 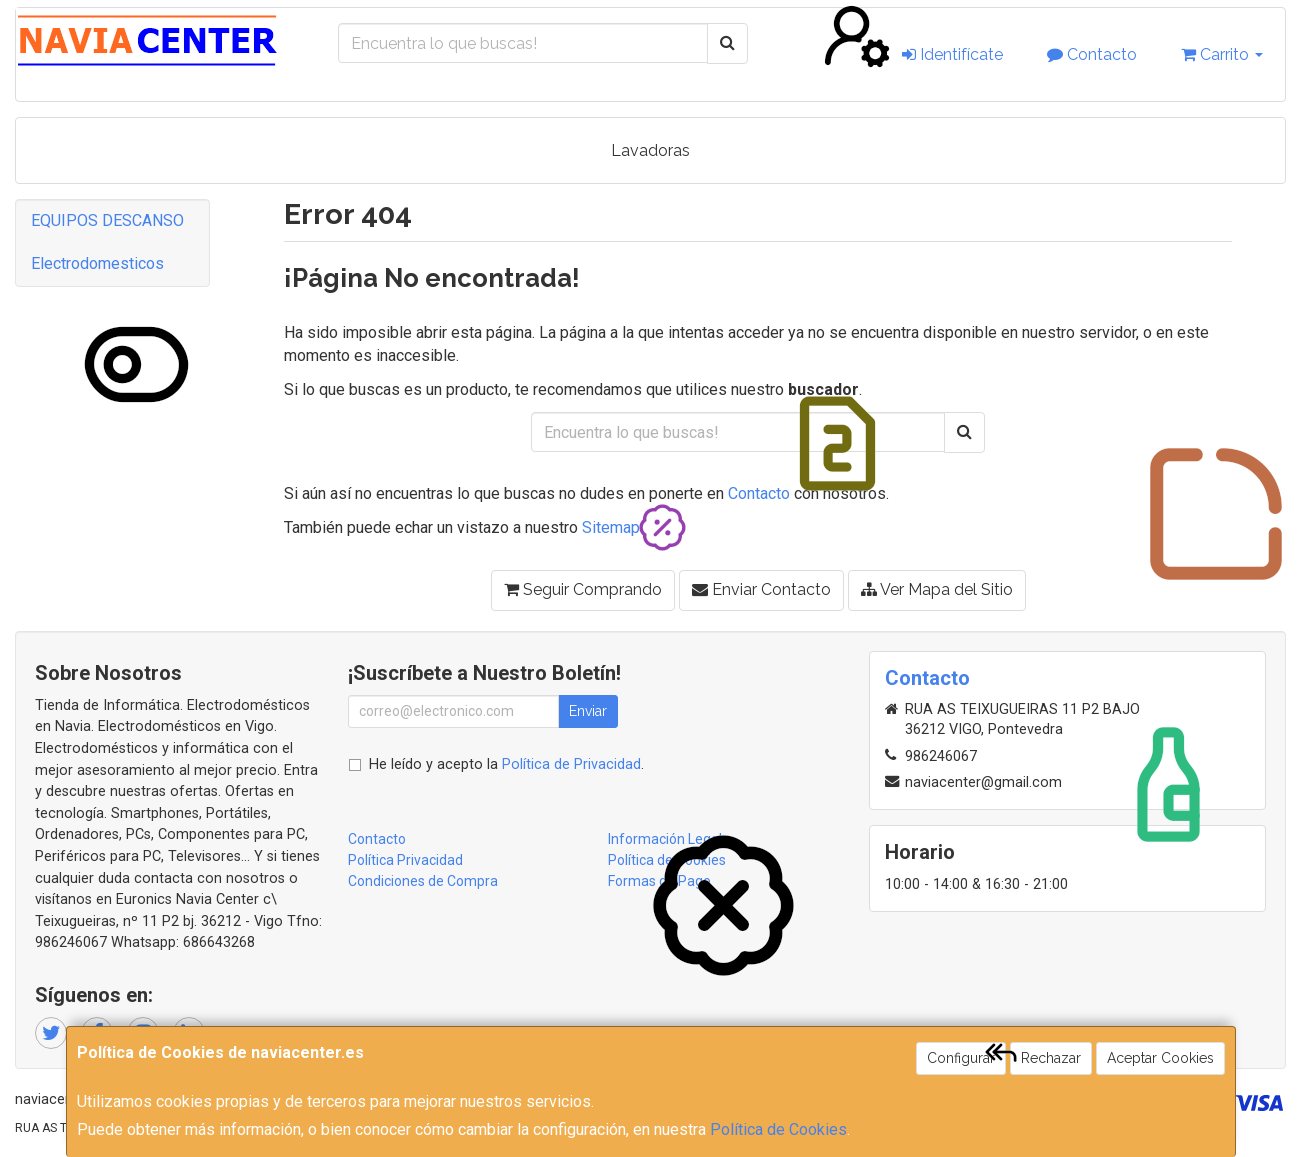 What do you see at coordinates (136, 364) in the screenshot?
I see `toggle switch in off position` at bounding box center [136, 364].